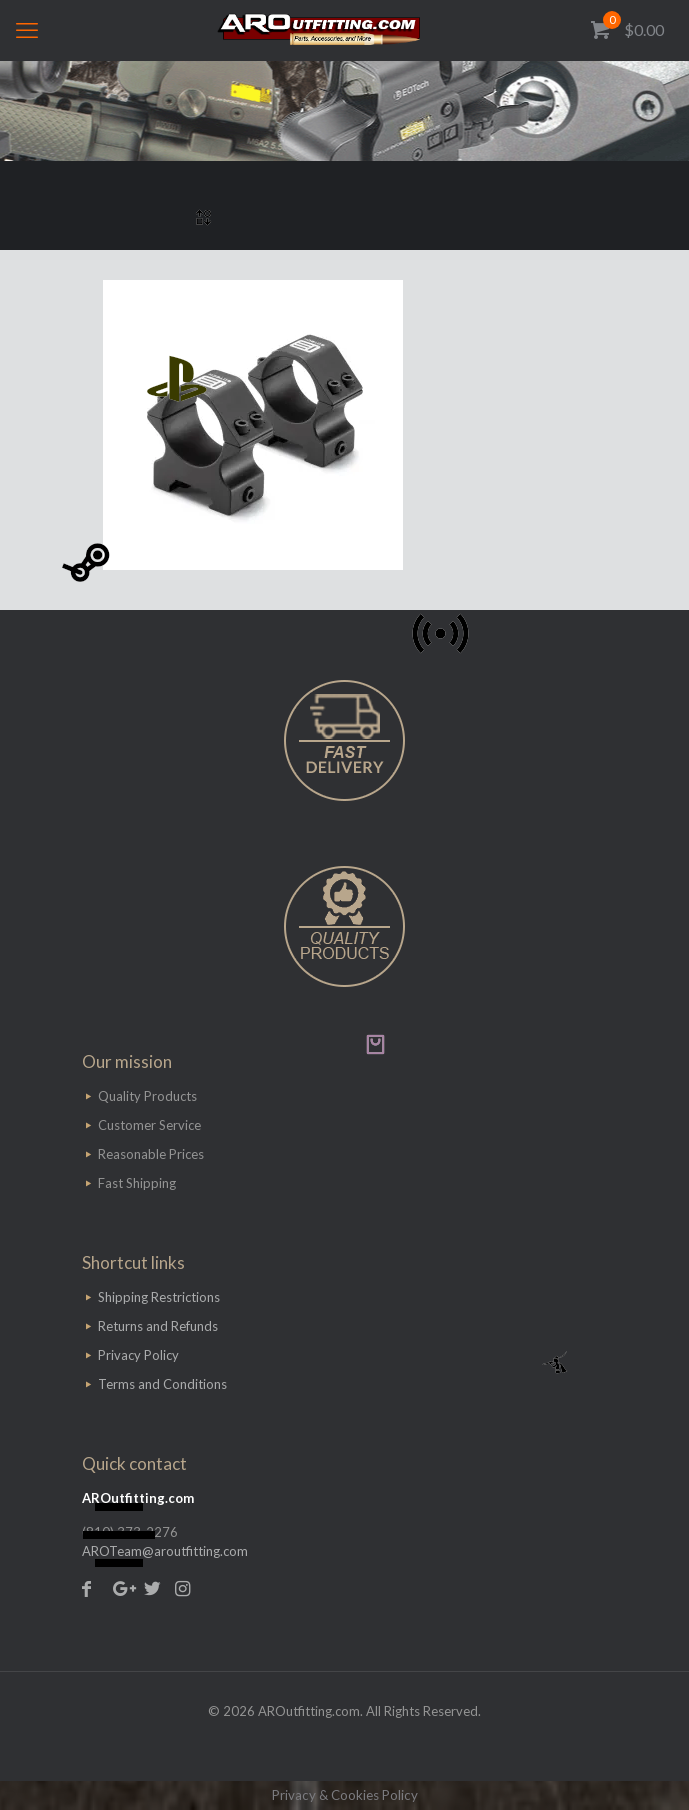  What do you see at coordinates (555, 1362) in the screenshot?
I see `pied piper logo` at bounding box center [555, 1362].